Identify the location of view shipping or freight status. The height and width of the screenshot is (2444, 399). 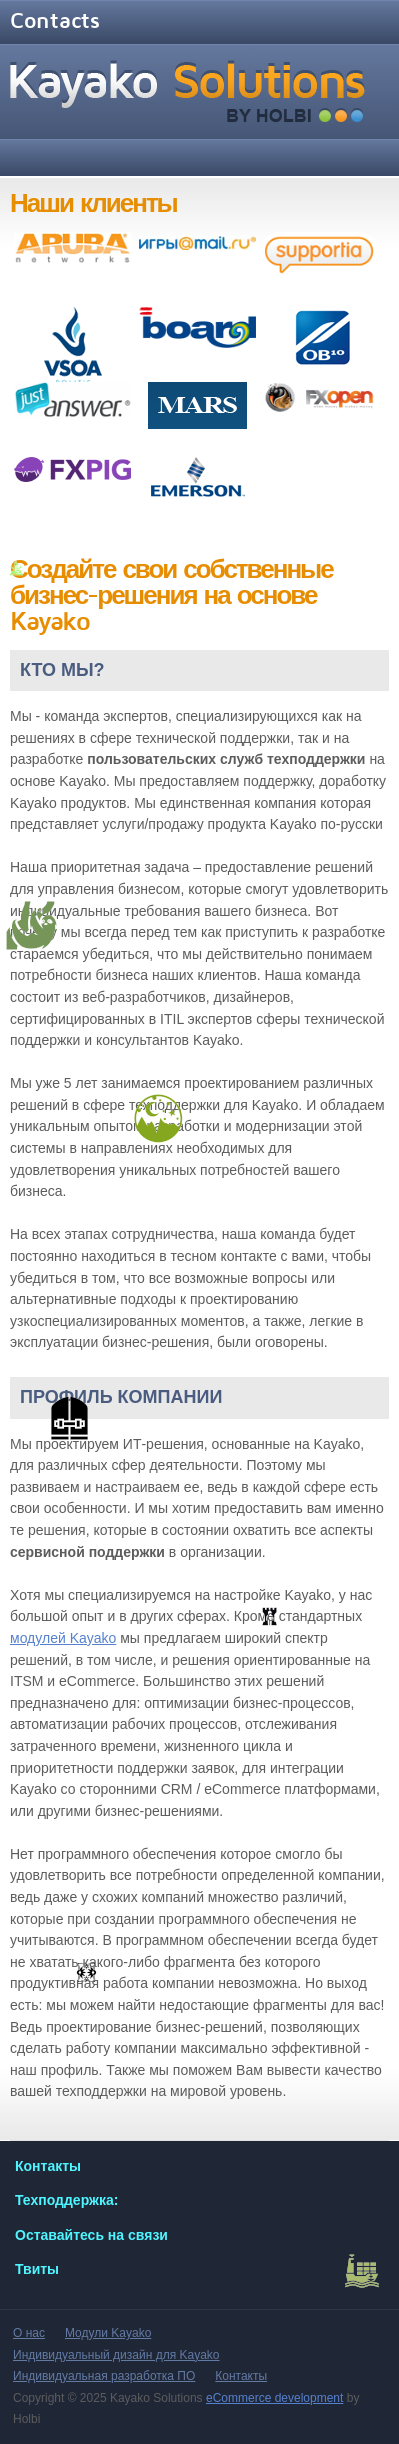
(362, 2271).